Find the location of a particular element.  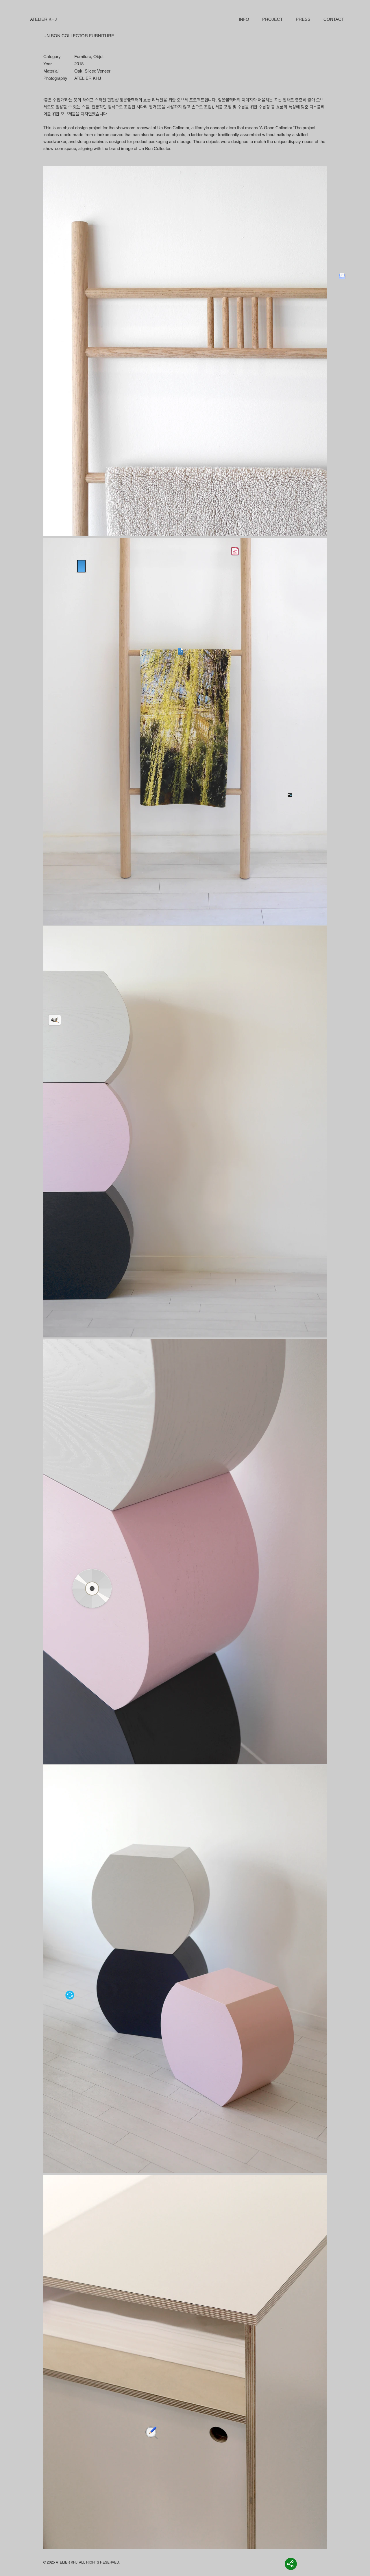

access sharing and network preferences is located at coordinates (291, 2564).